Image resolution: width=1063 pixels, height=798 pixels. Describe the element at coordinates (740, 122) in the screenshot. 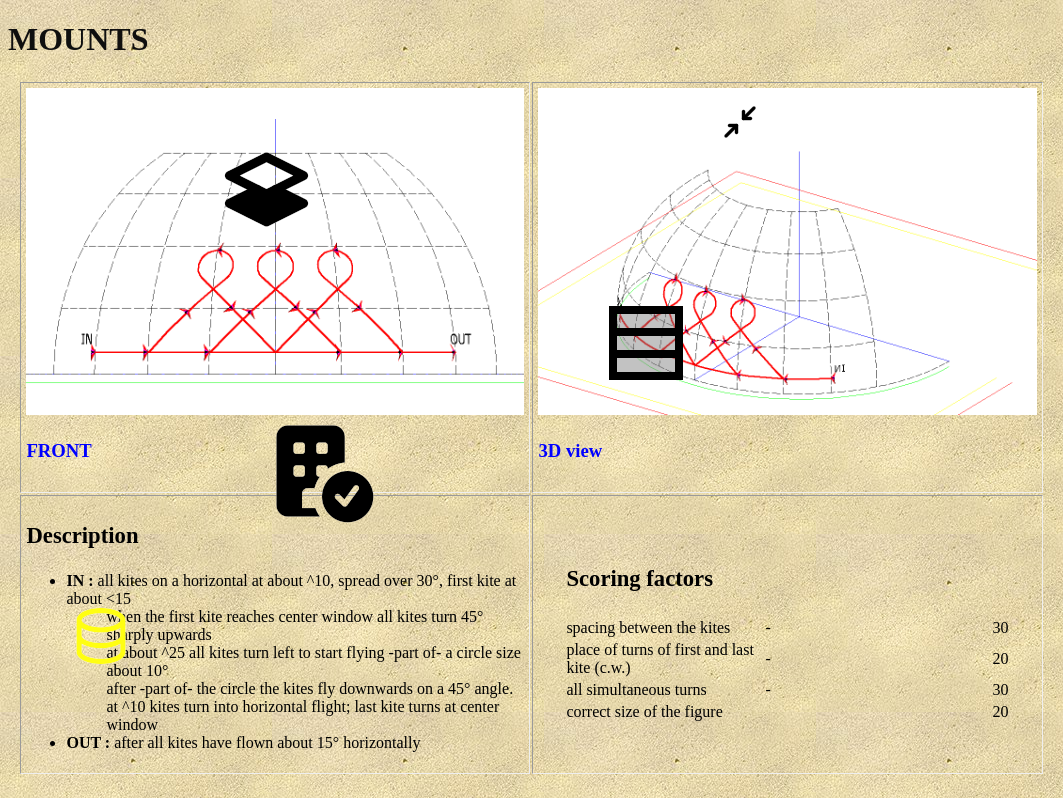

I see `minimize or reduce window size` at that location.